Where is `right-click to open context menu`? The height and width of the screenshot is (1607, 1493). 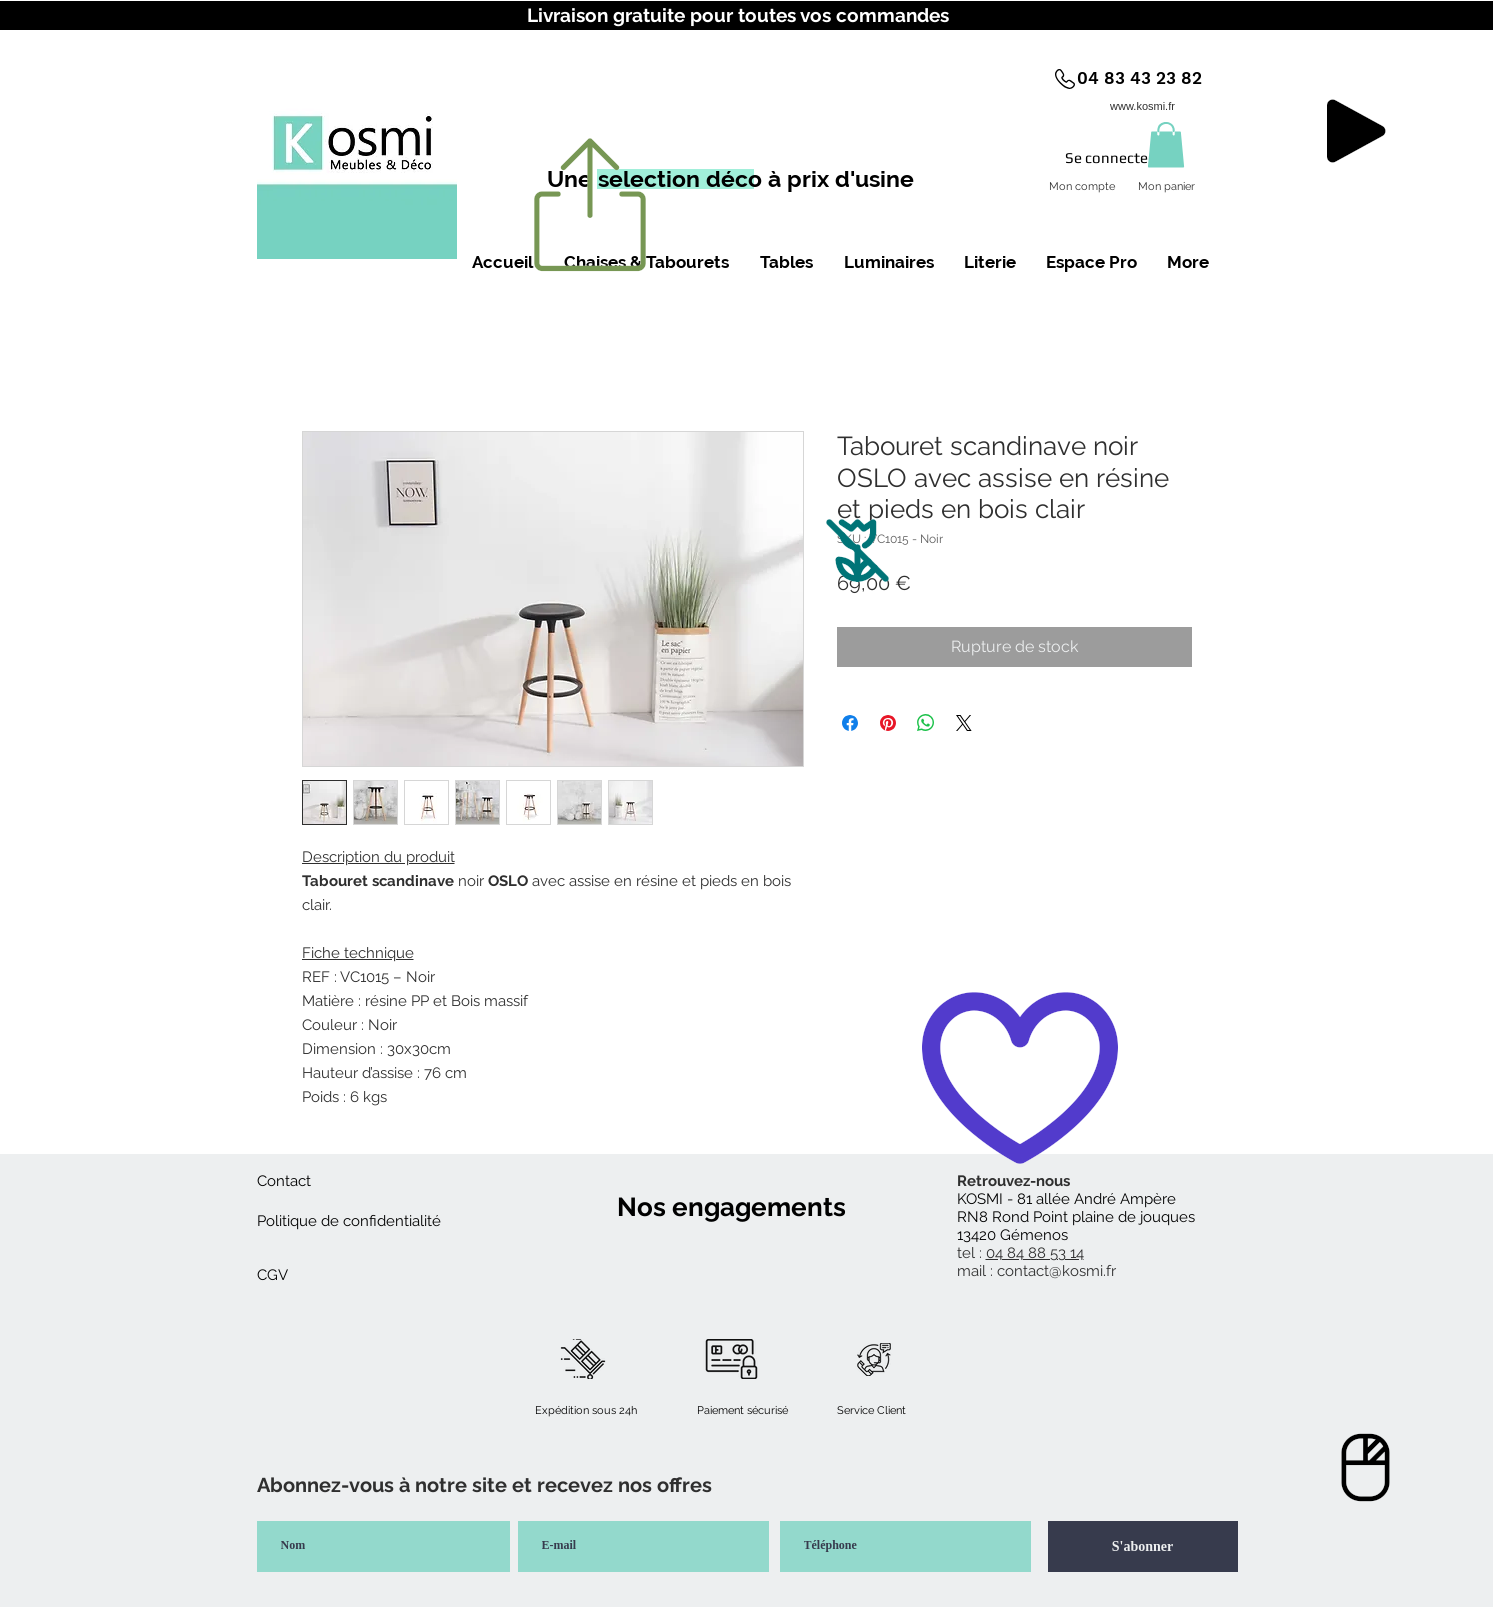 right-click to open context menu is located at coordinates (1365, 1467).